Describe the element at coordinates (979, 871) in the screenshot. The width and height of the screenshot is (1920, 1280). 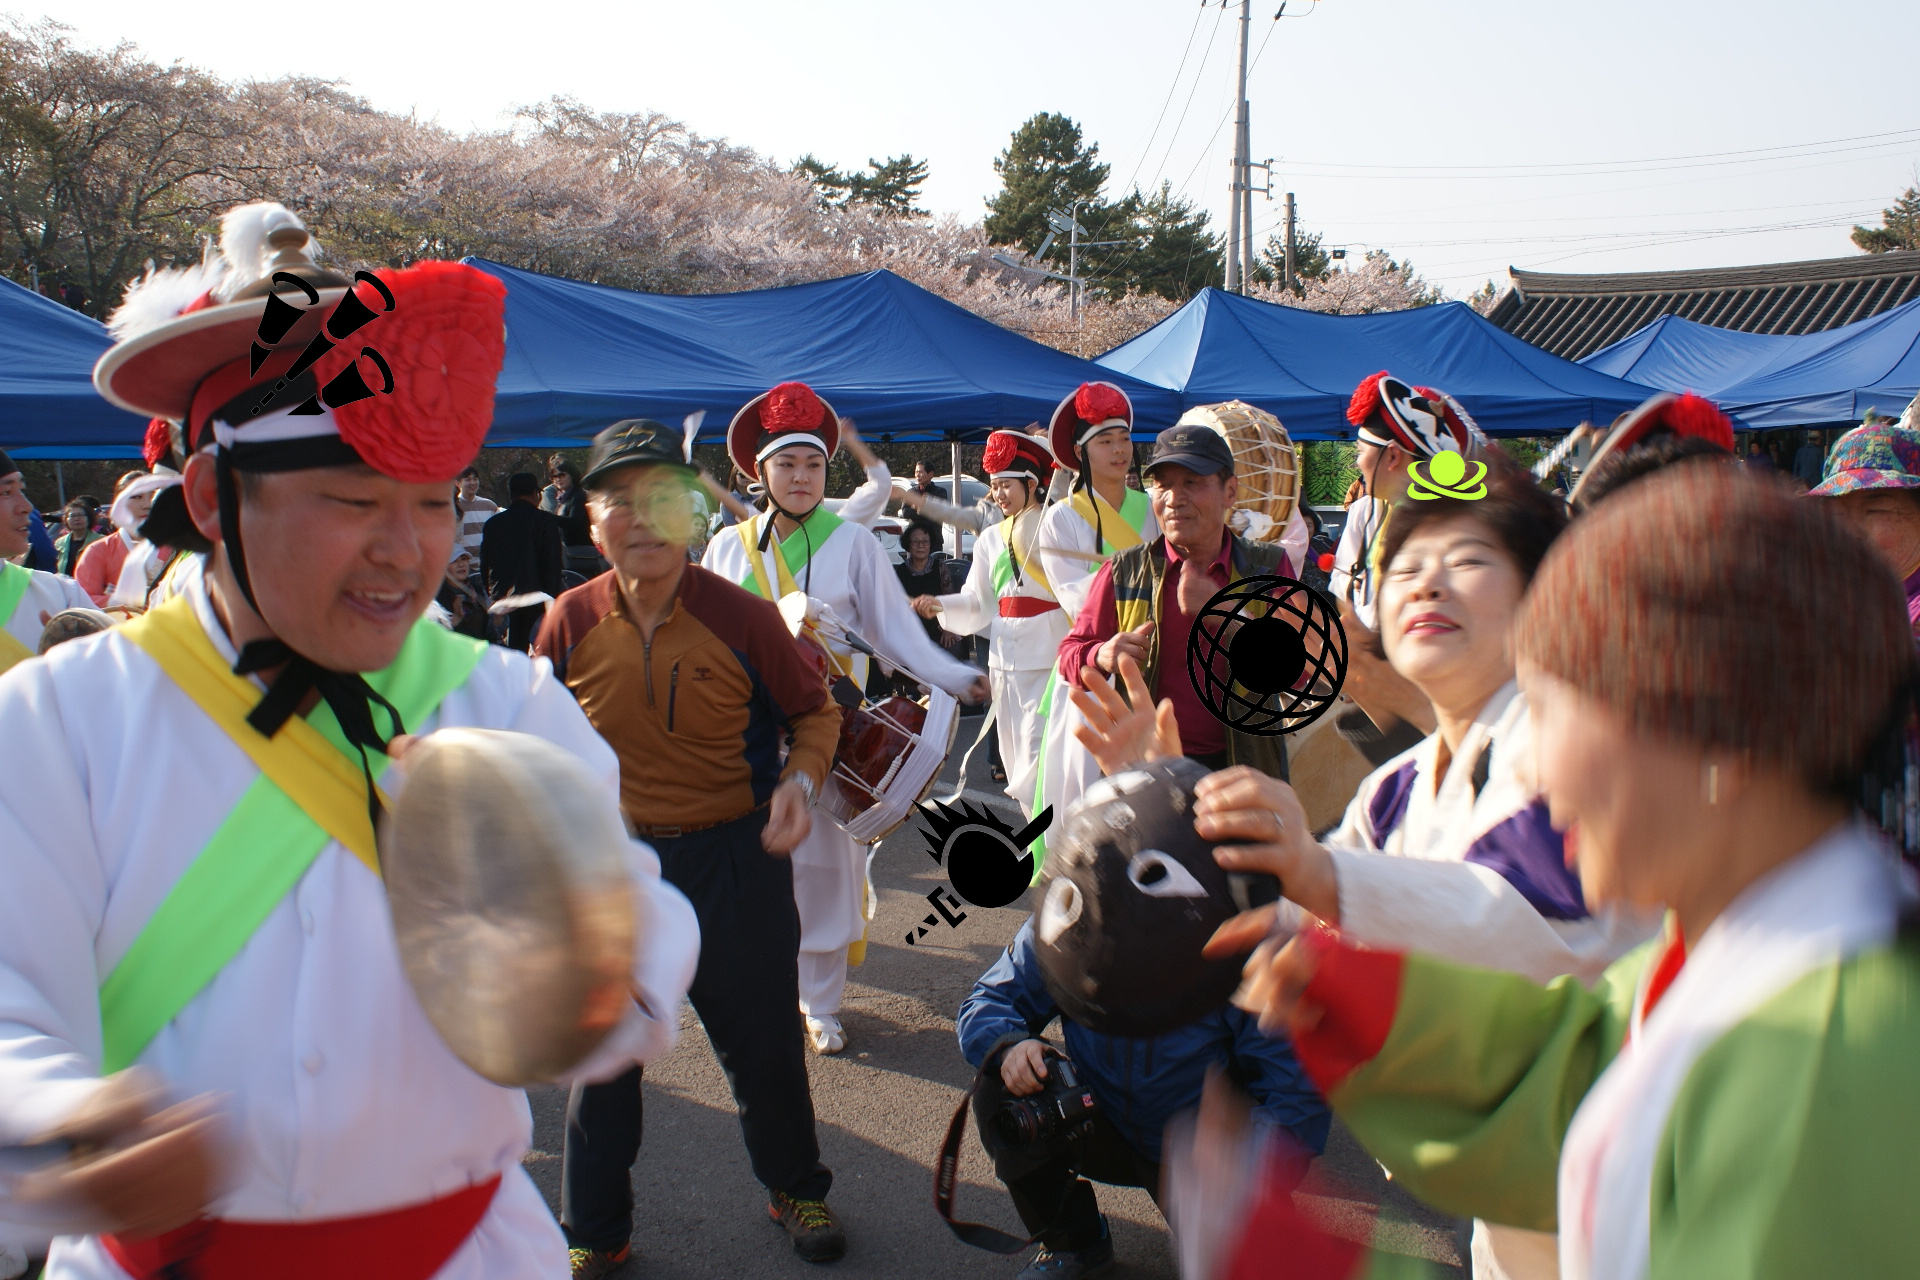
I see `perform a slashing attack` at that location.